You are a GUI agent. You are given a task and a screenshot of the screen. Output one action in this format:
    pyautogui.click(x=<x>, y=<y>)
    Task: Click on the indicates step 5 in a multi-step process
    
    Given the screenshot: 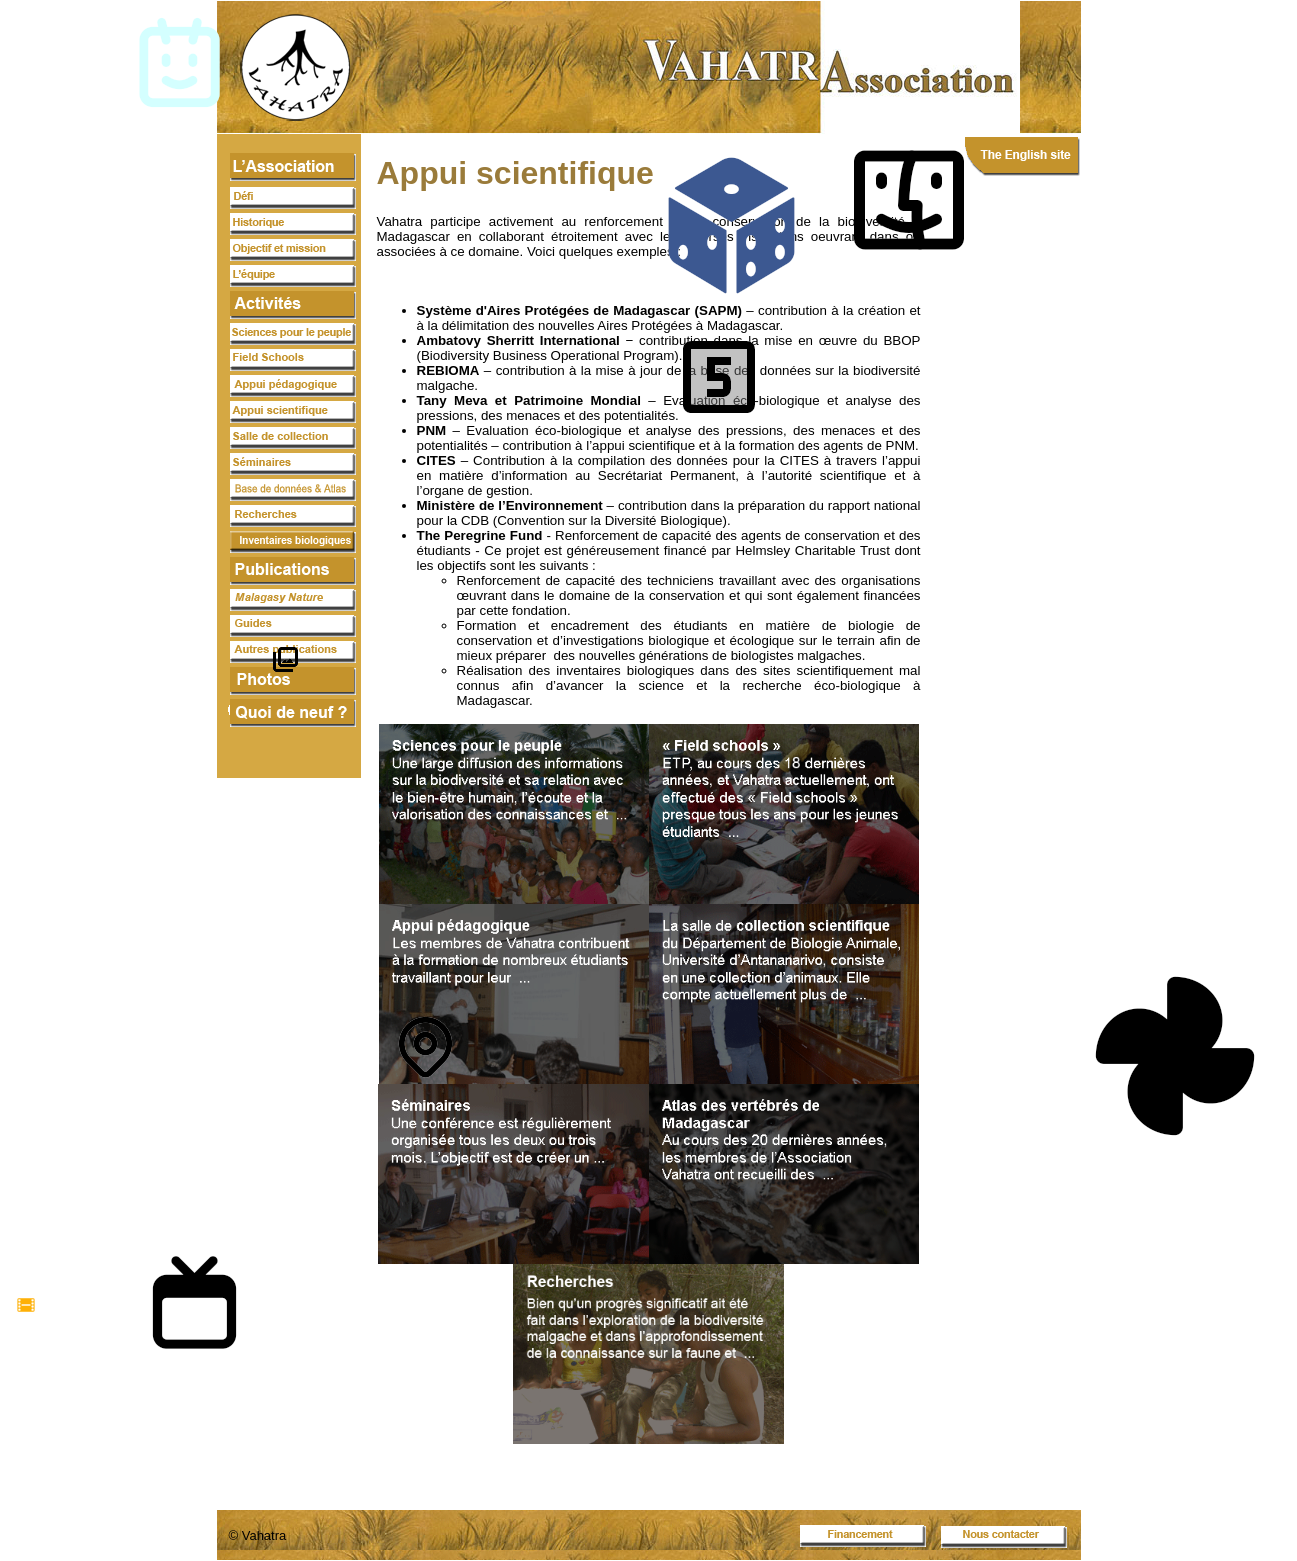 What is the action you would take?
    pyautogui.click(x=719, y=377)
    